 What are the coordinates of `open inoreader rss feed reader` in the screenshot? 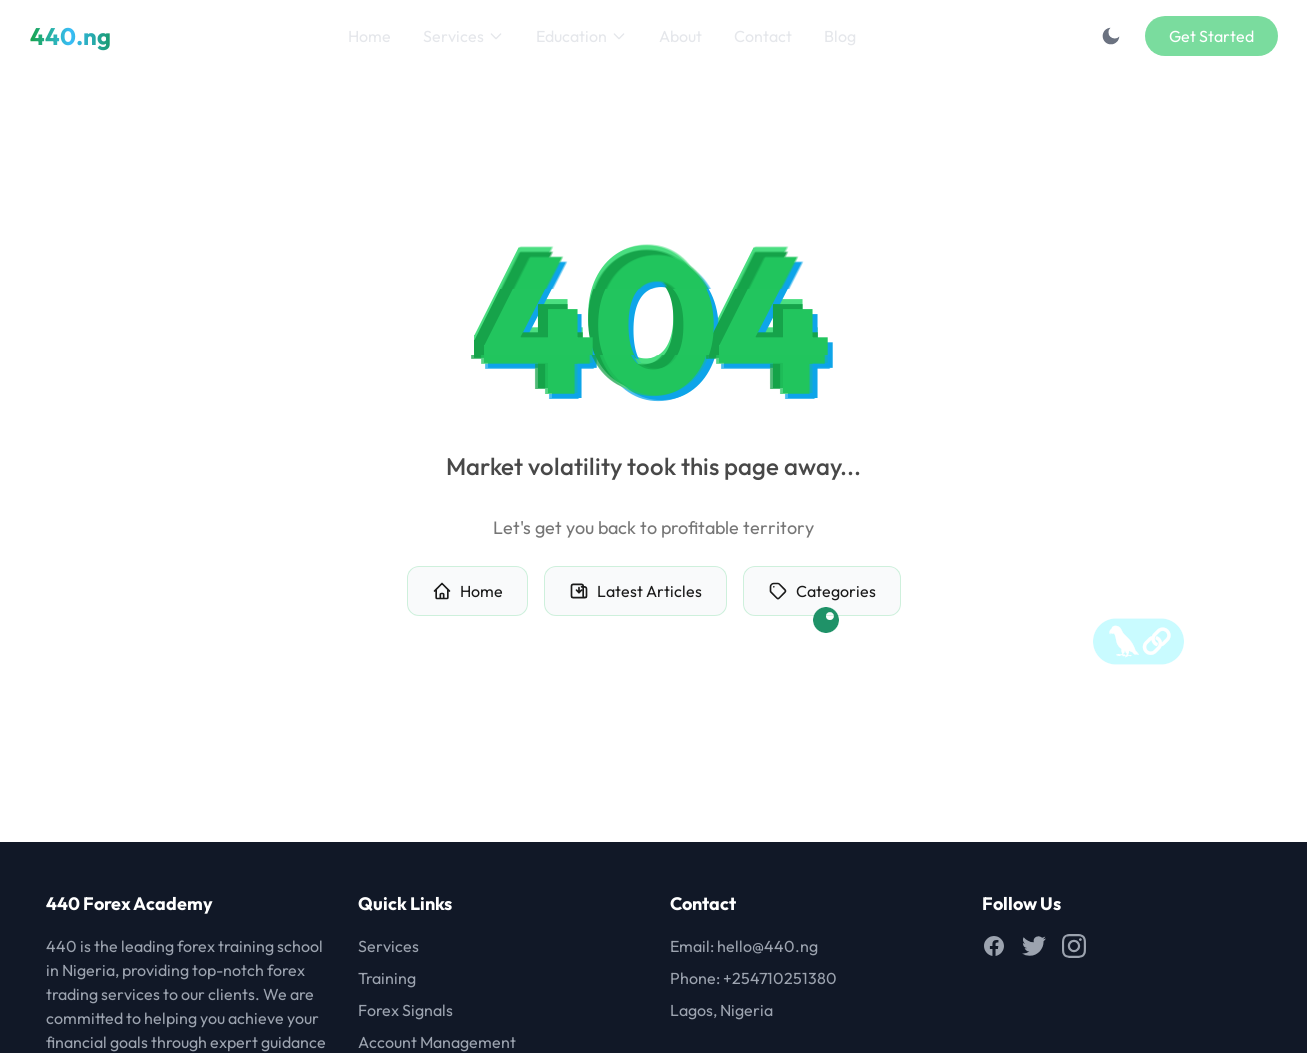 It's located at (826, 620).